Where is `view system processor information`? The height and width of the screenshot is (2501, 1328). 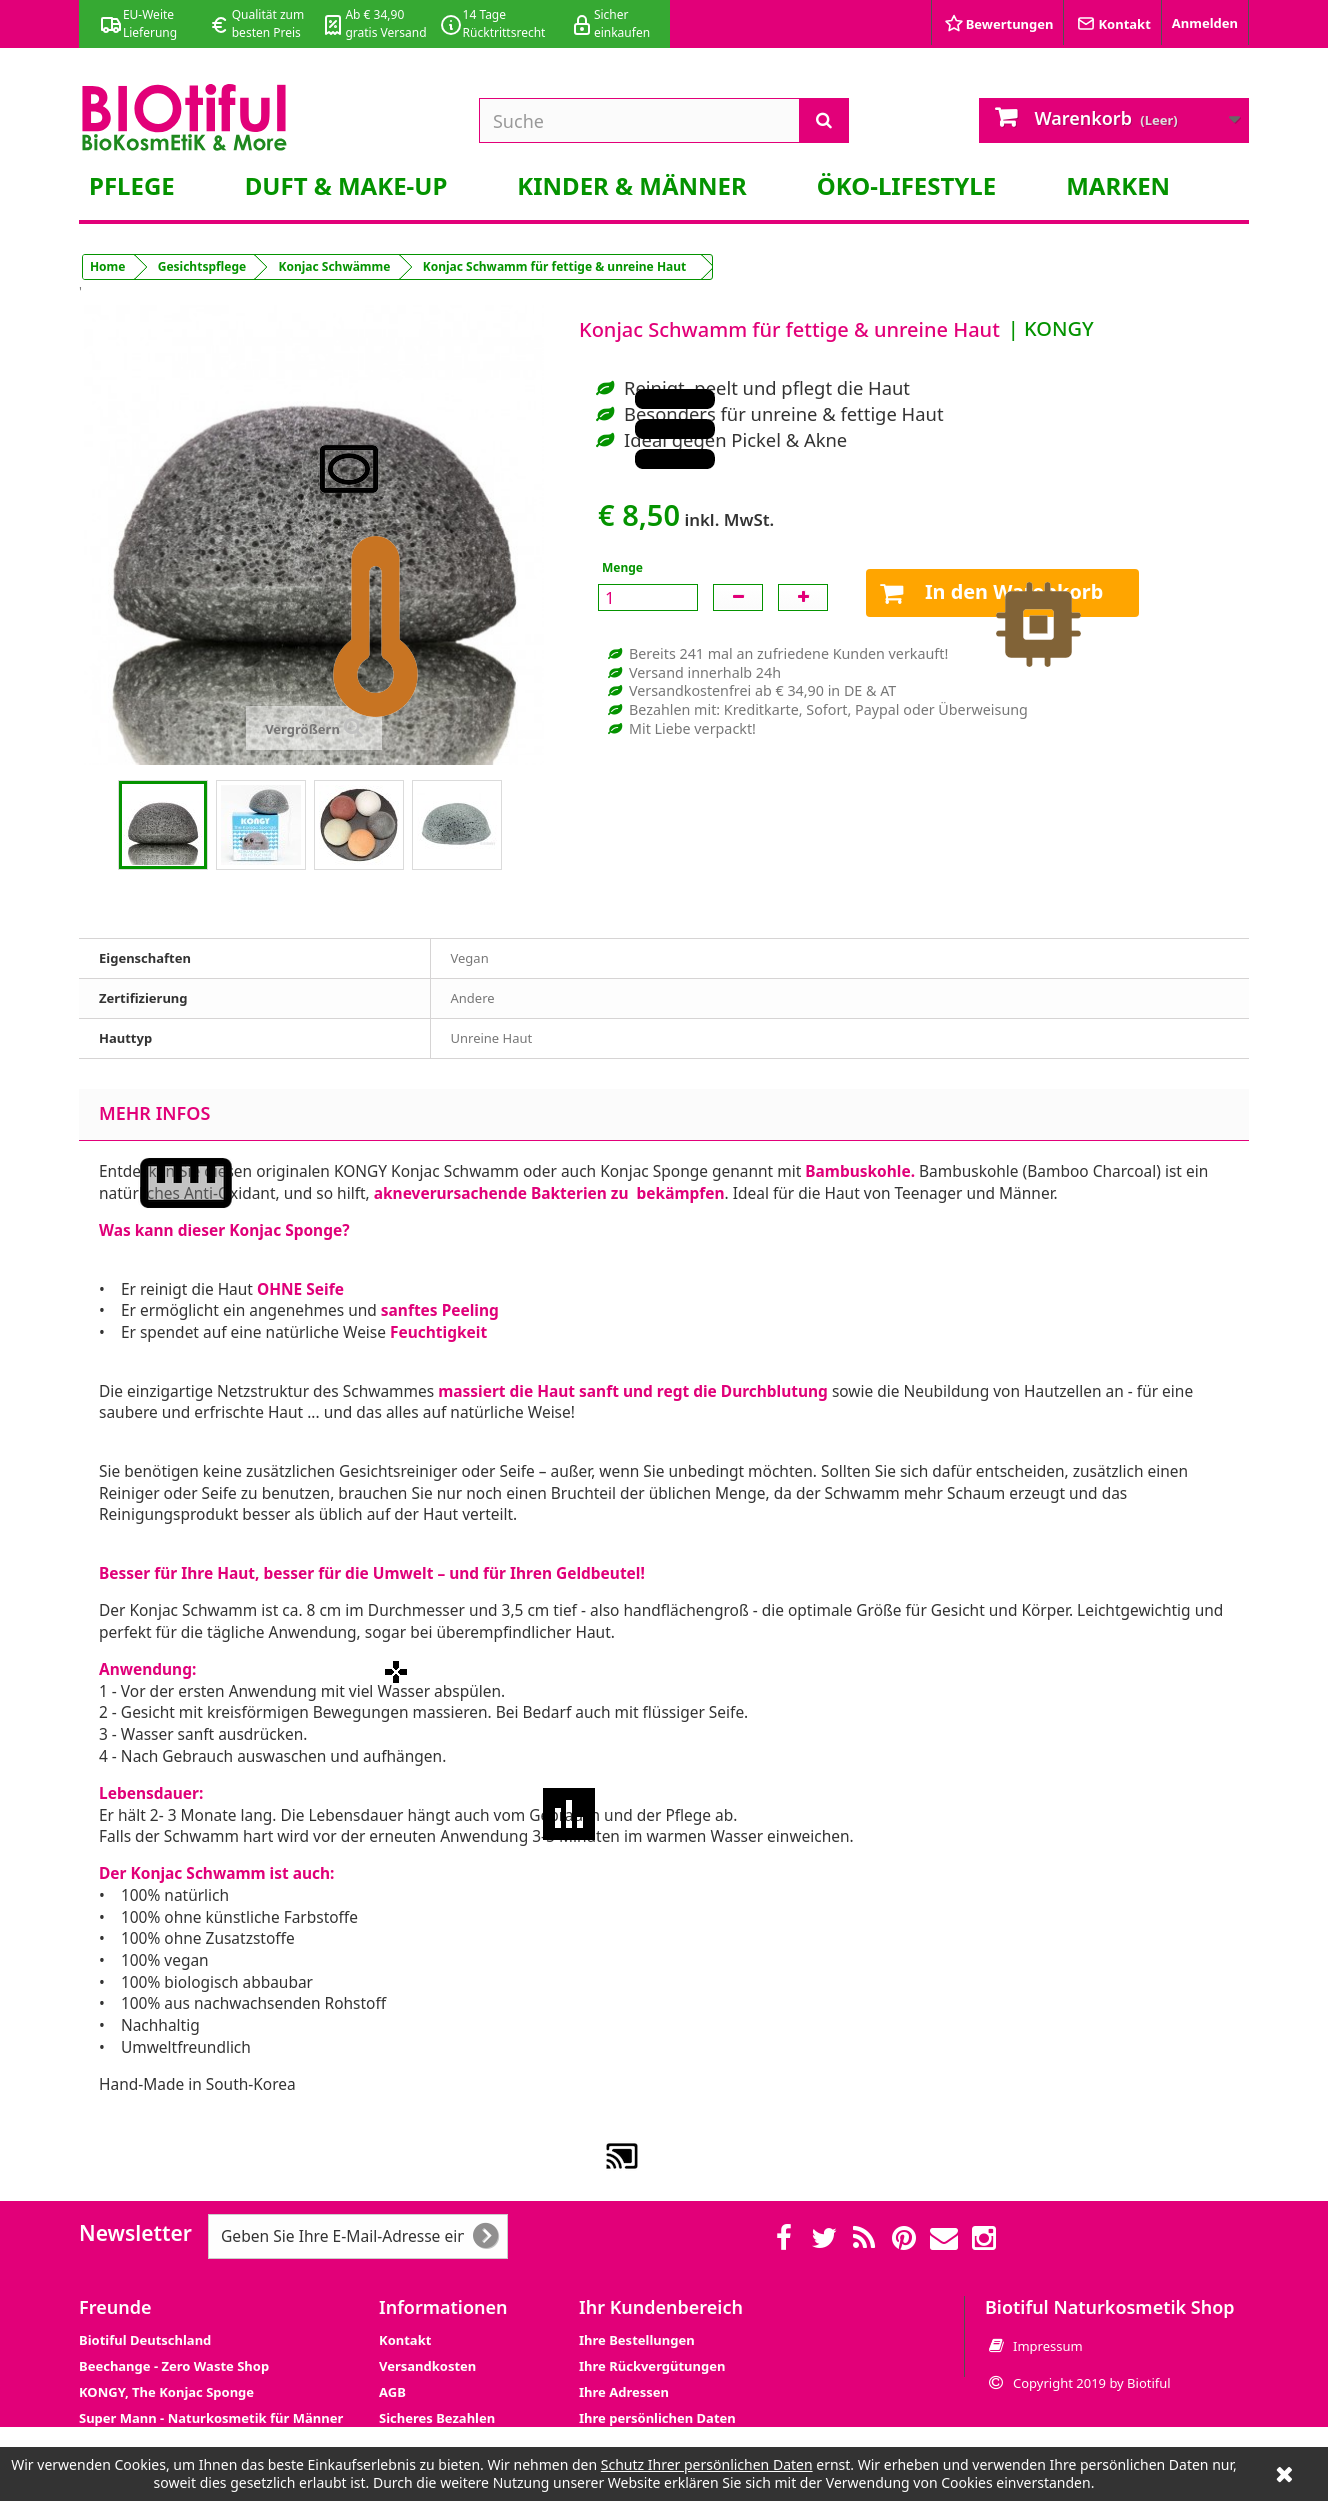 view system processor information is located at coordinates (1038, 624).